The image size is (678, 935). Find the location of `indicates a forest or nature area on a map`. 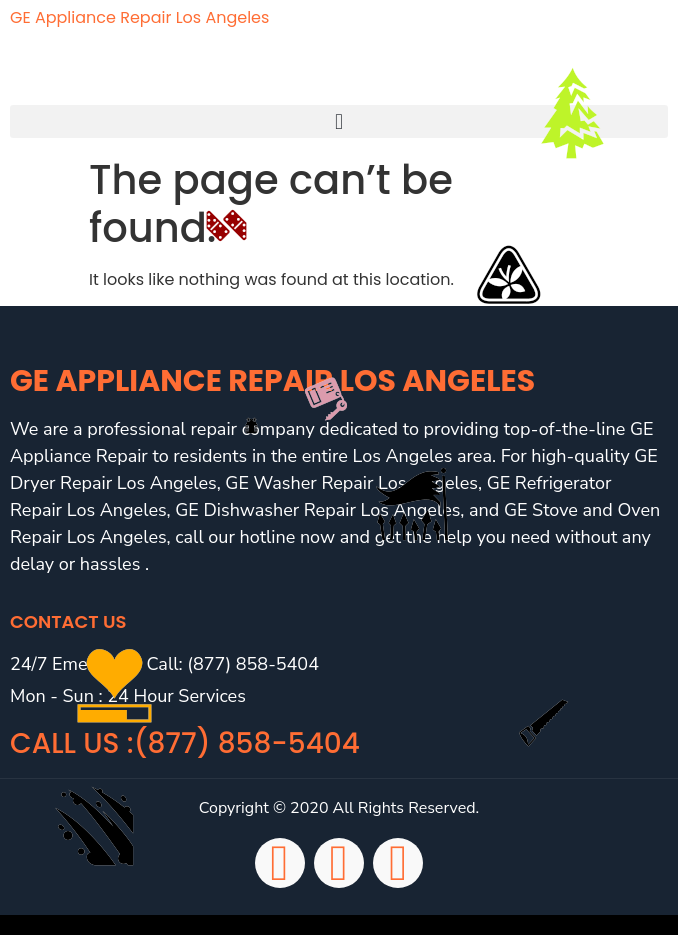

indicates a forest or nature area on a map is located at coordinates (574, 113).